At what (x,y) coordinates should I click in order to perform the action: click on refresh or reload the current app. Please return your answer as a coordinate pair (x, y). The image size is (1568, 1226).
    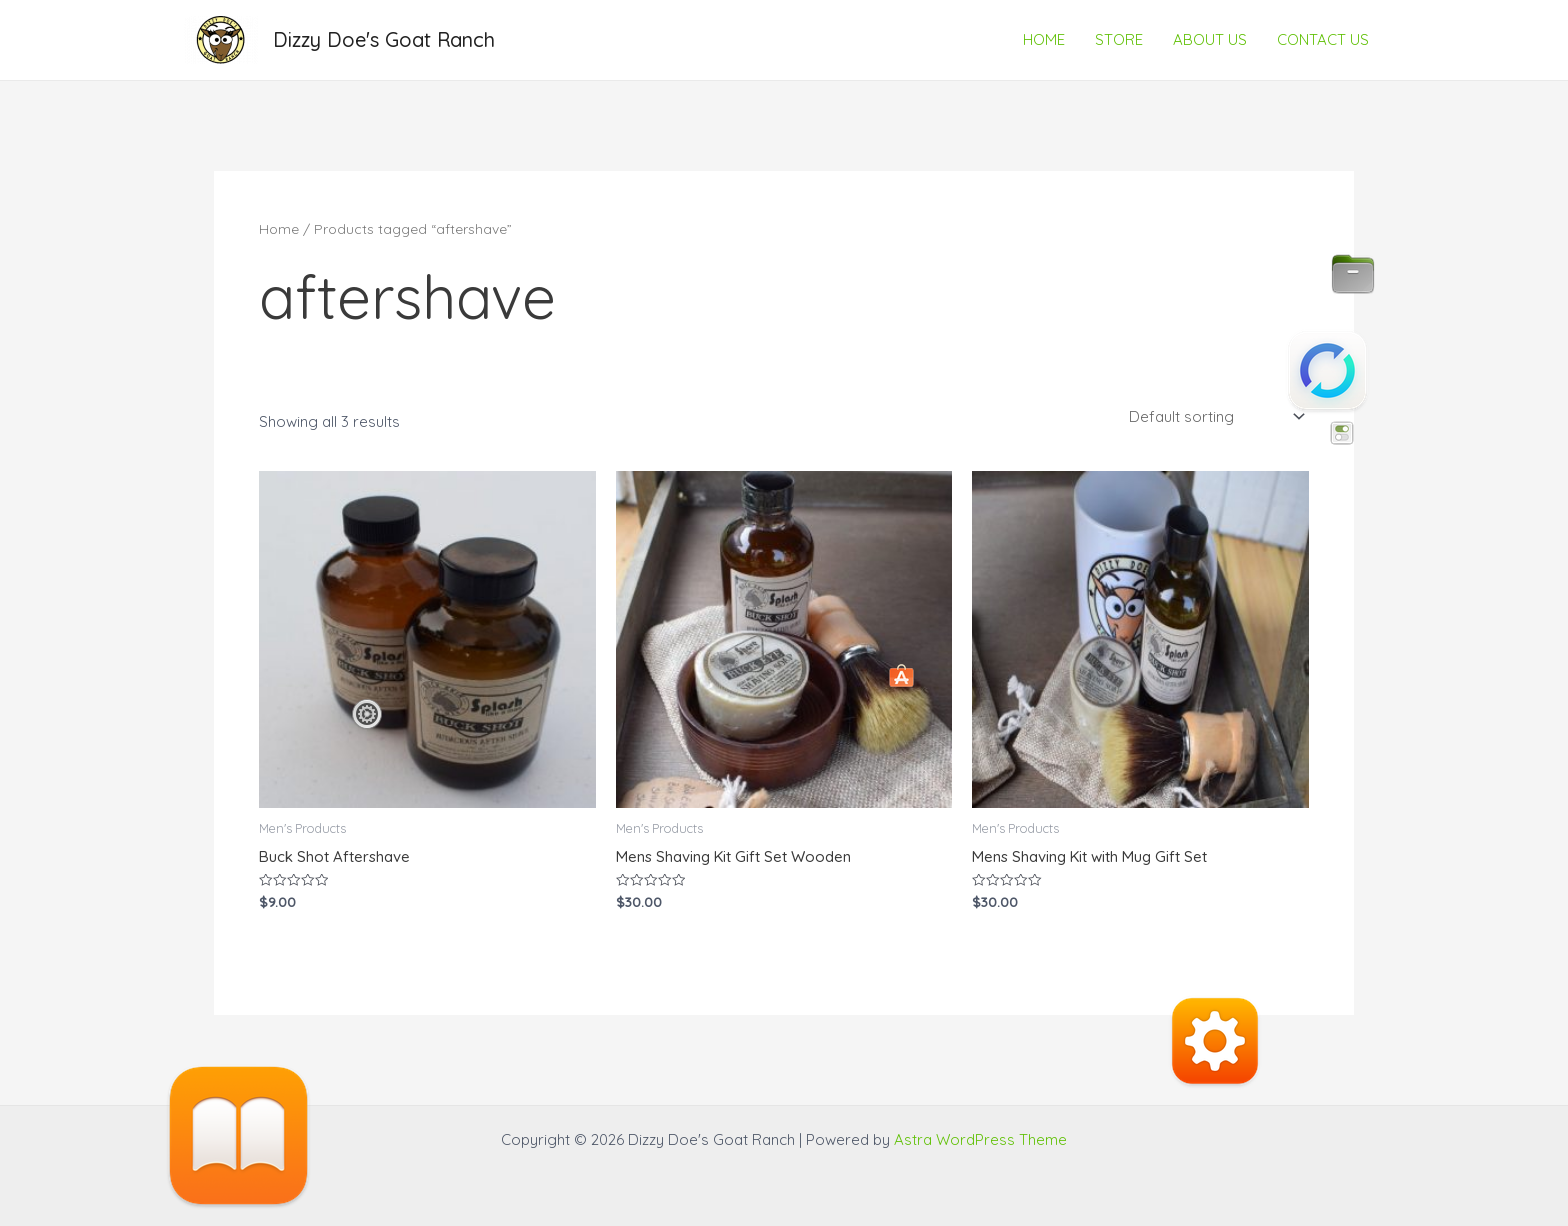
    Looking at the image, I should click on (1327, 370).